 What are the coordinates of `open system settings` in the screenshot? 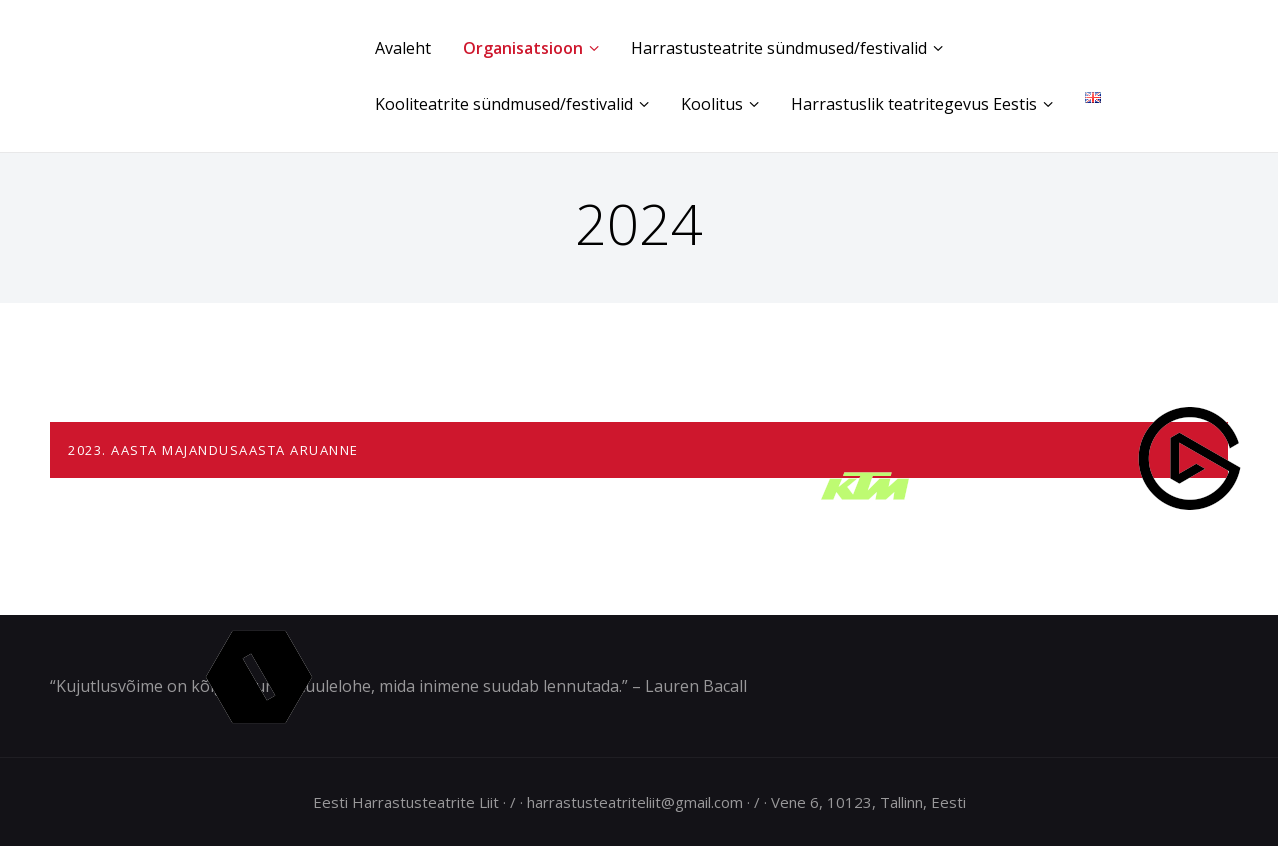 It's located at (259, 677).